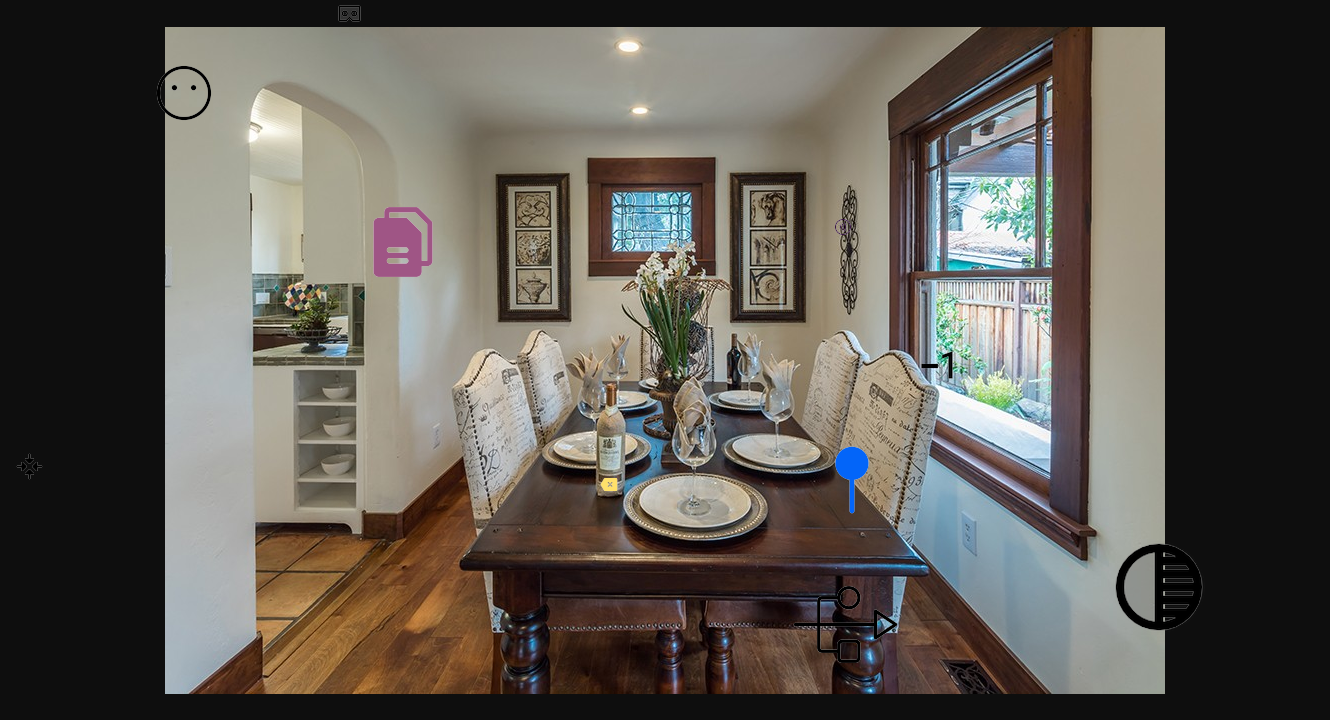 The width and height of the screenshot is (1330, 720). I want to click on tap to pay with contactless payment, so click(843, 227).